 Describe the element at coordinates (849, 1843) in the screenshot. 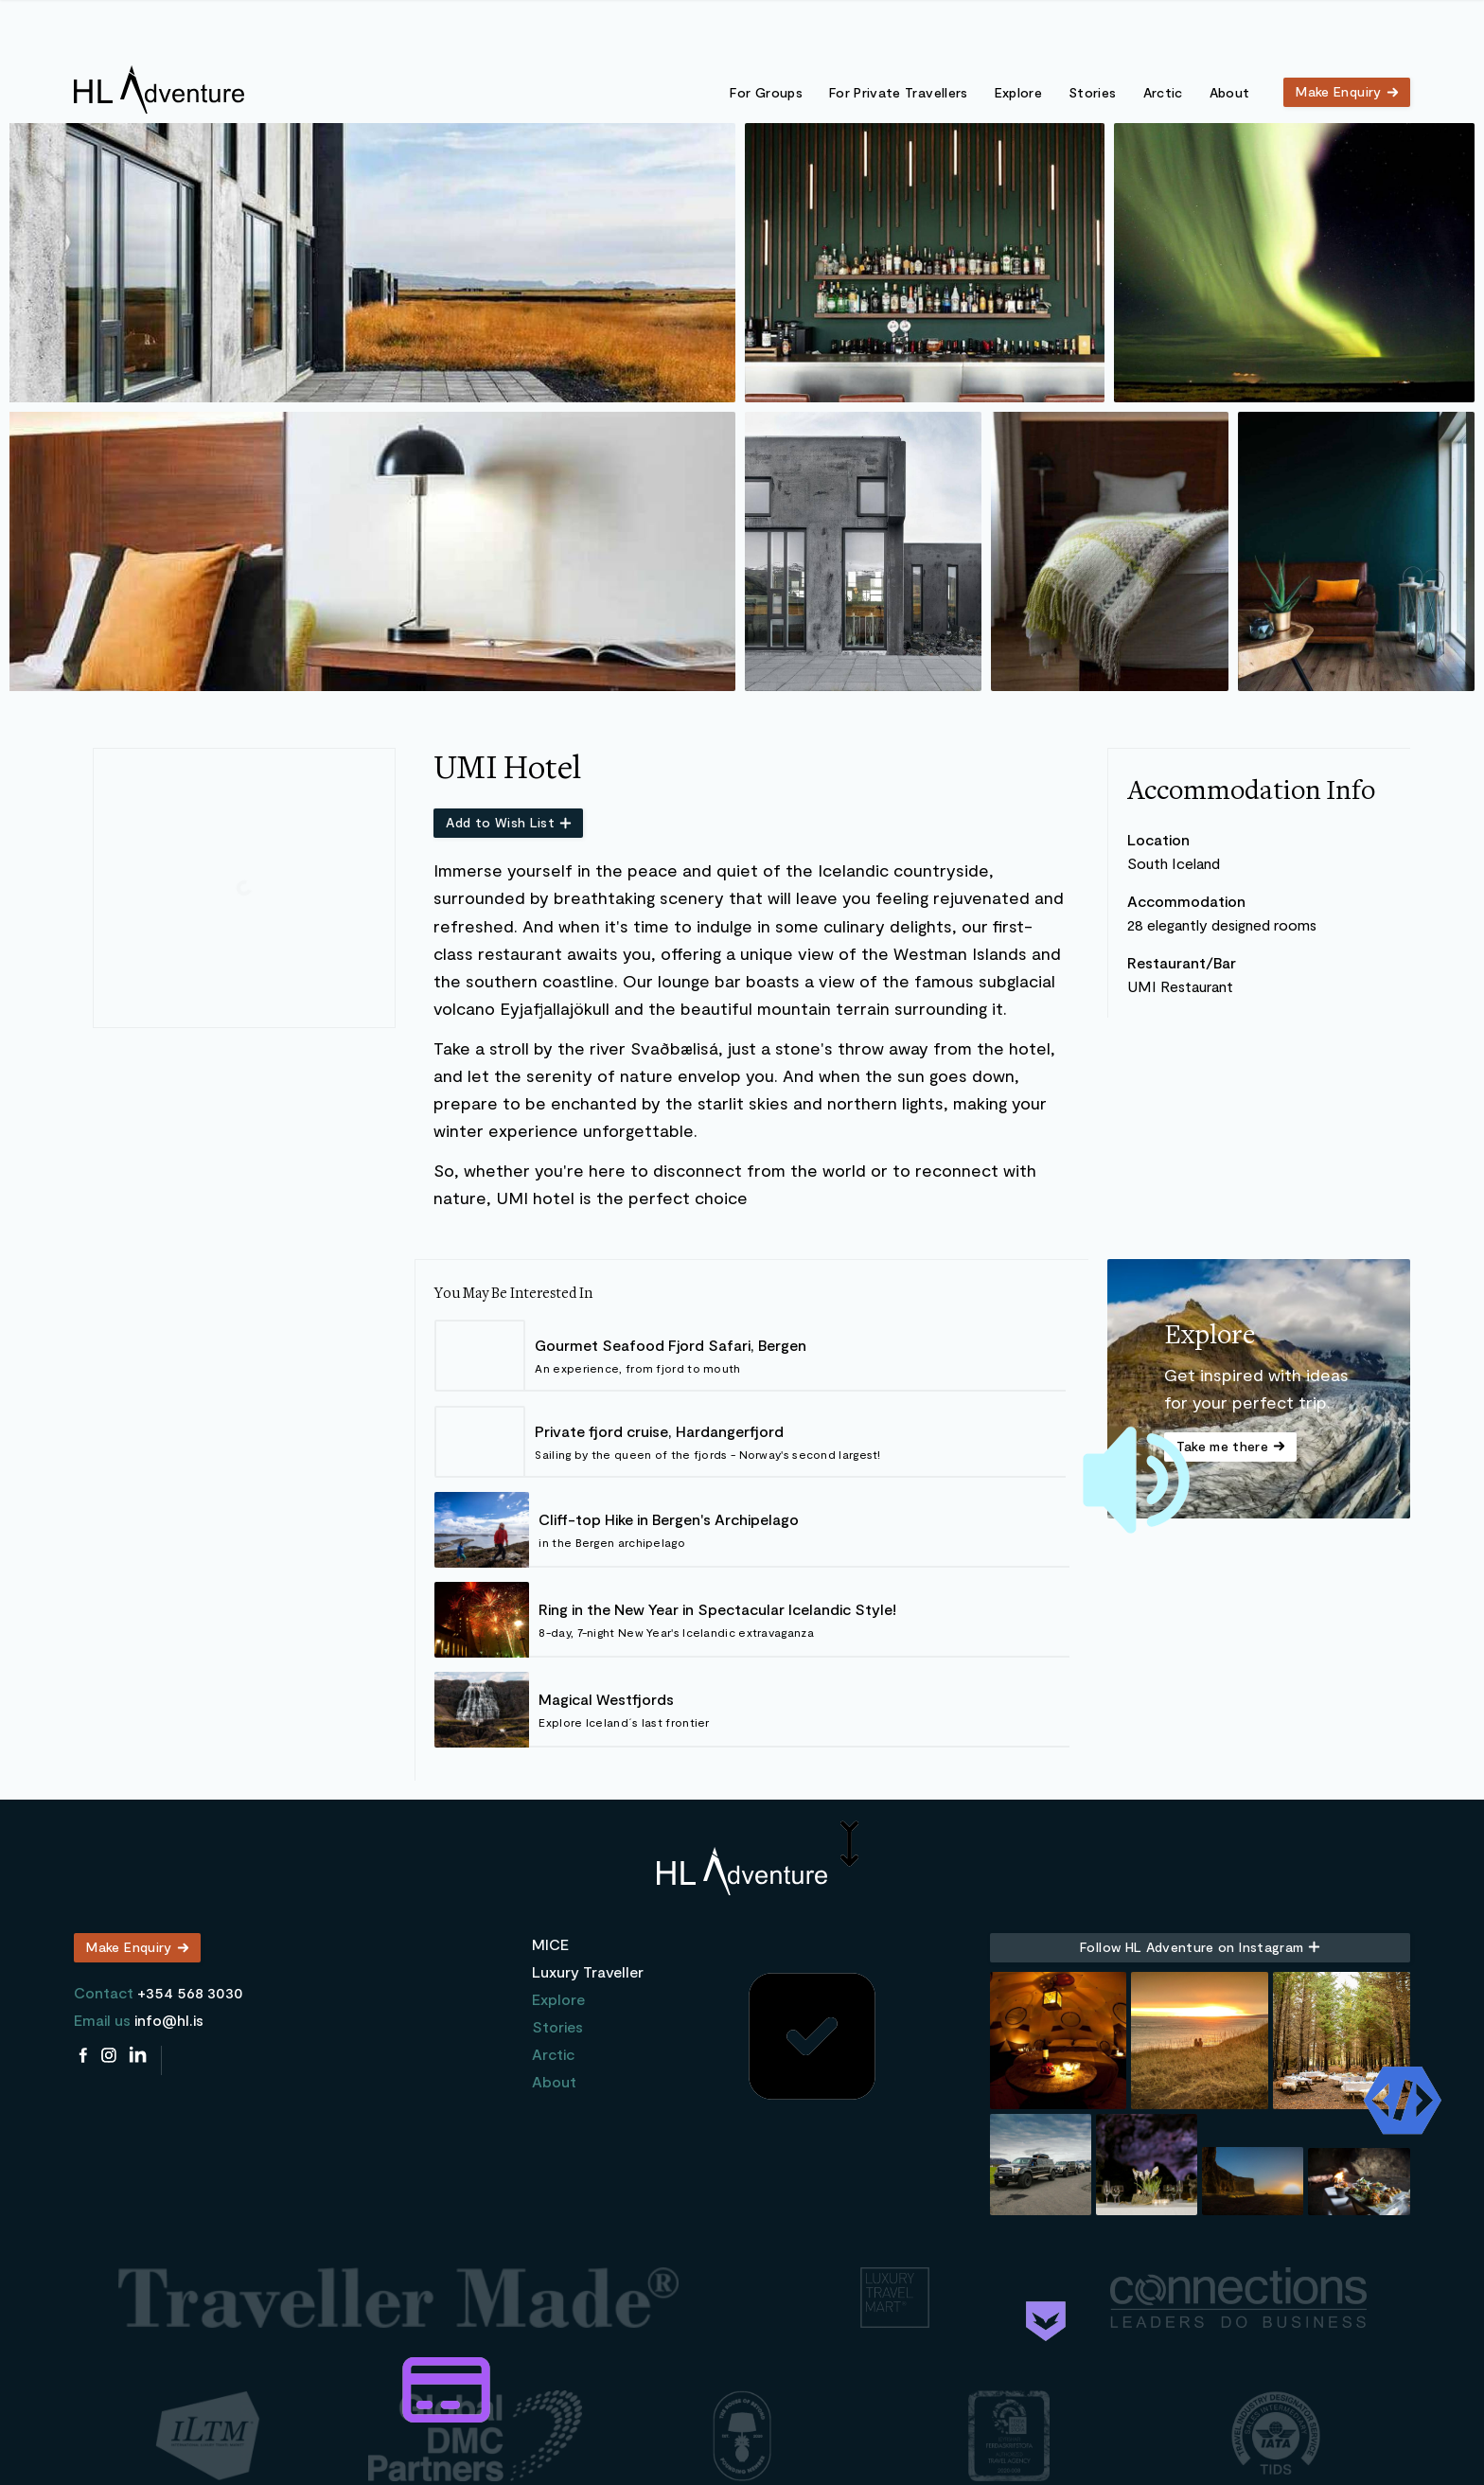

I see `scroll down to view more content` at that location.